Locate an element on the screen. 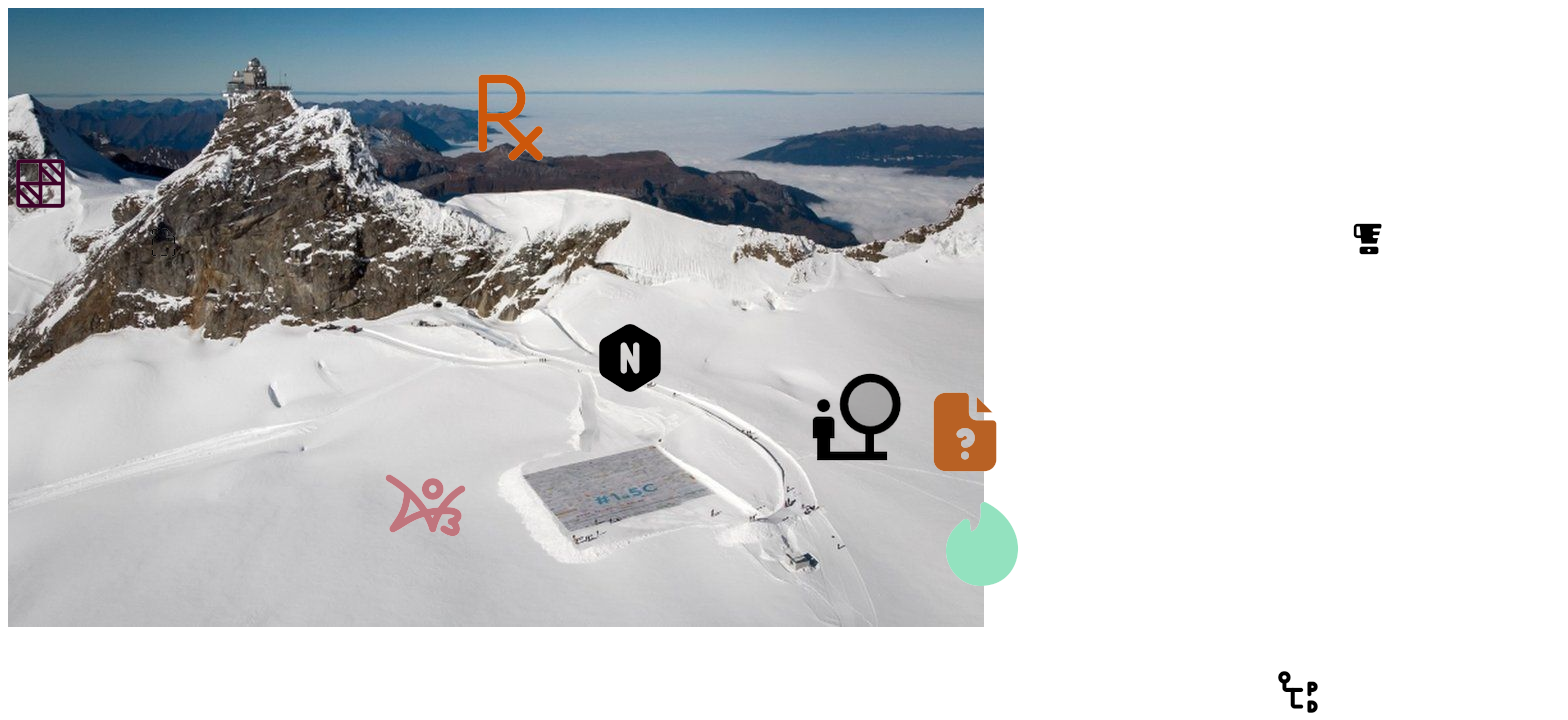 The height and width of the screenshot is (720, 1568). explore nature or outdoor activities is located at coordinates (856, 416).